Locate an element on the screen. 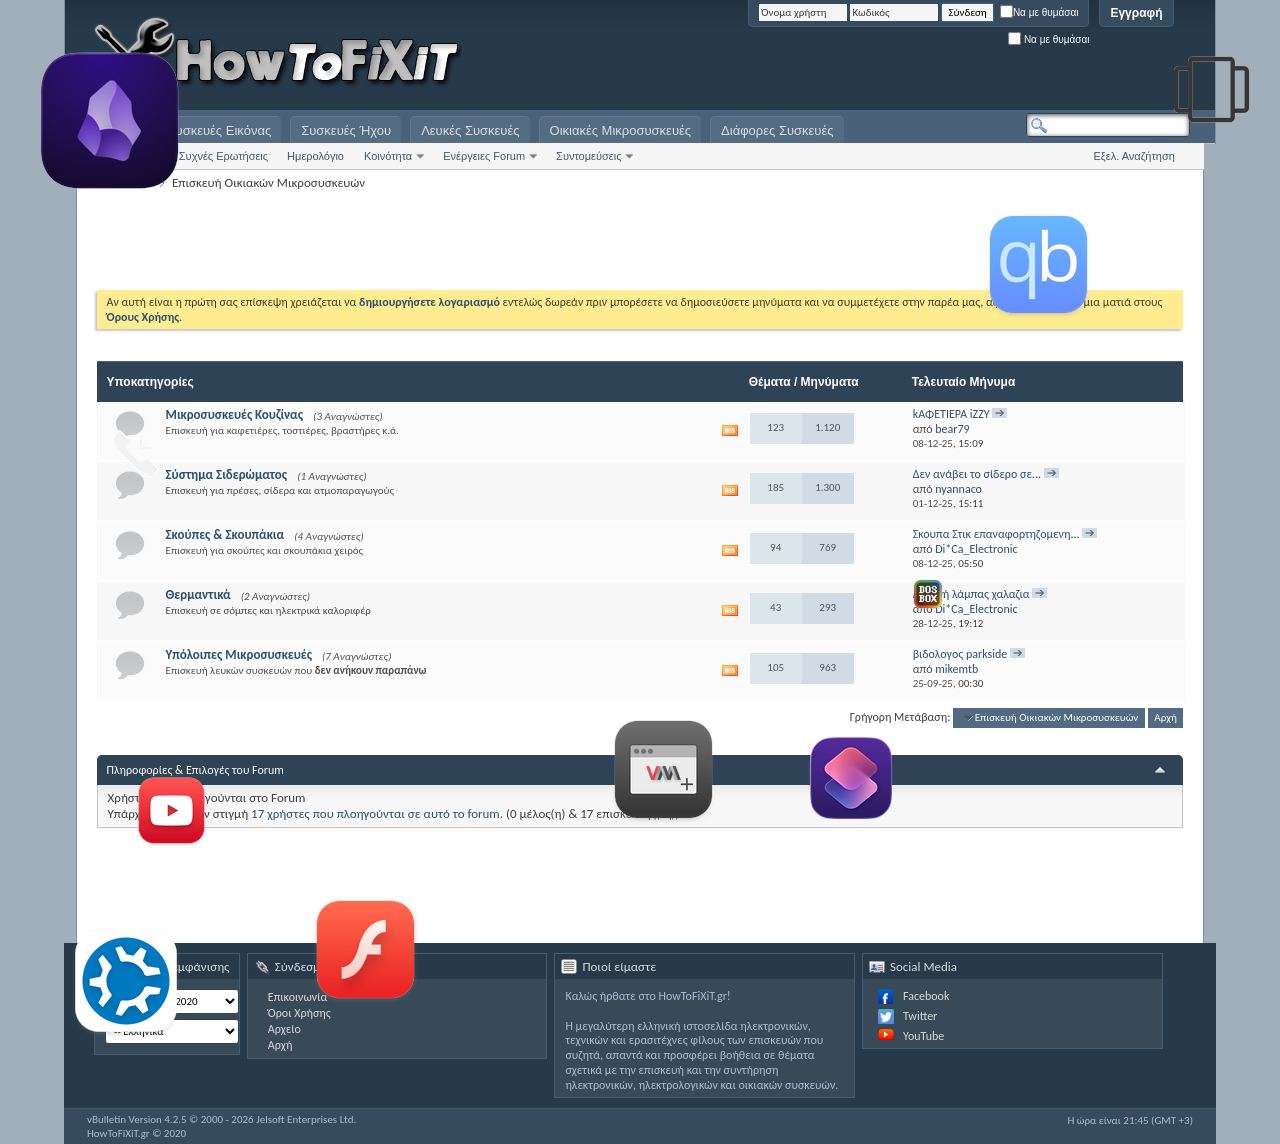 This screenshot has width=1280, height=1144. open obsidian note-taking app is located at coordinates (109, 120).